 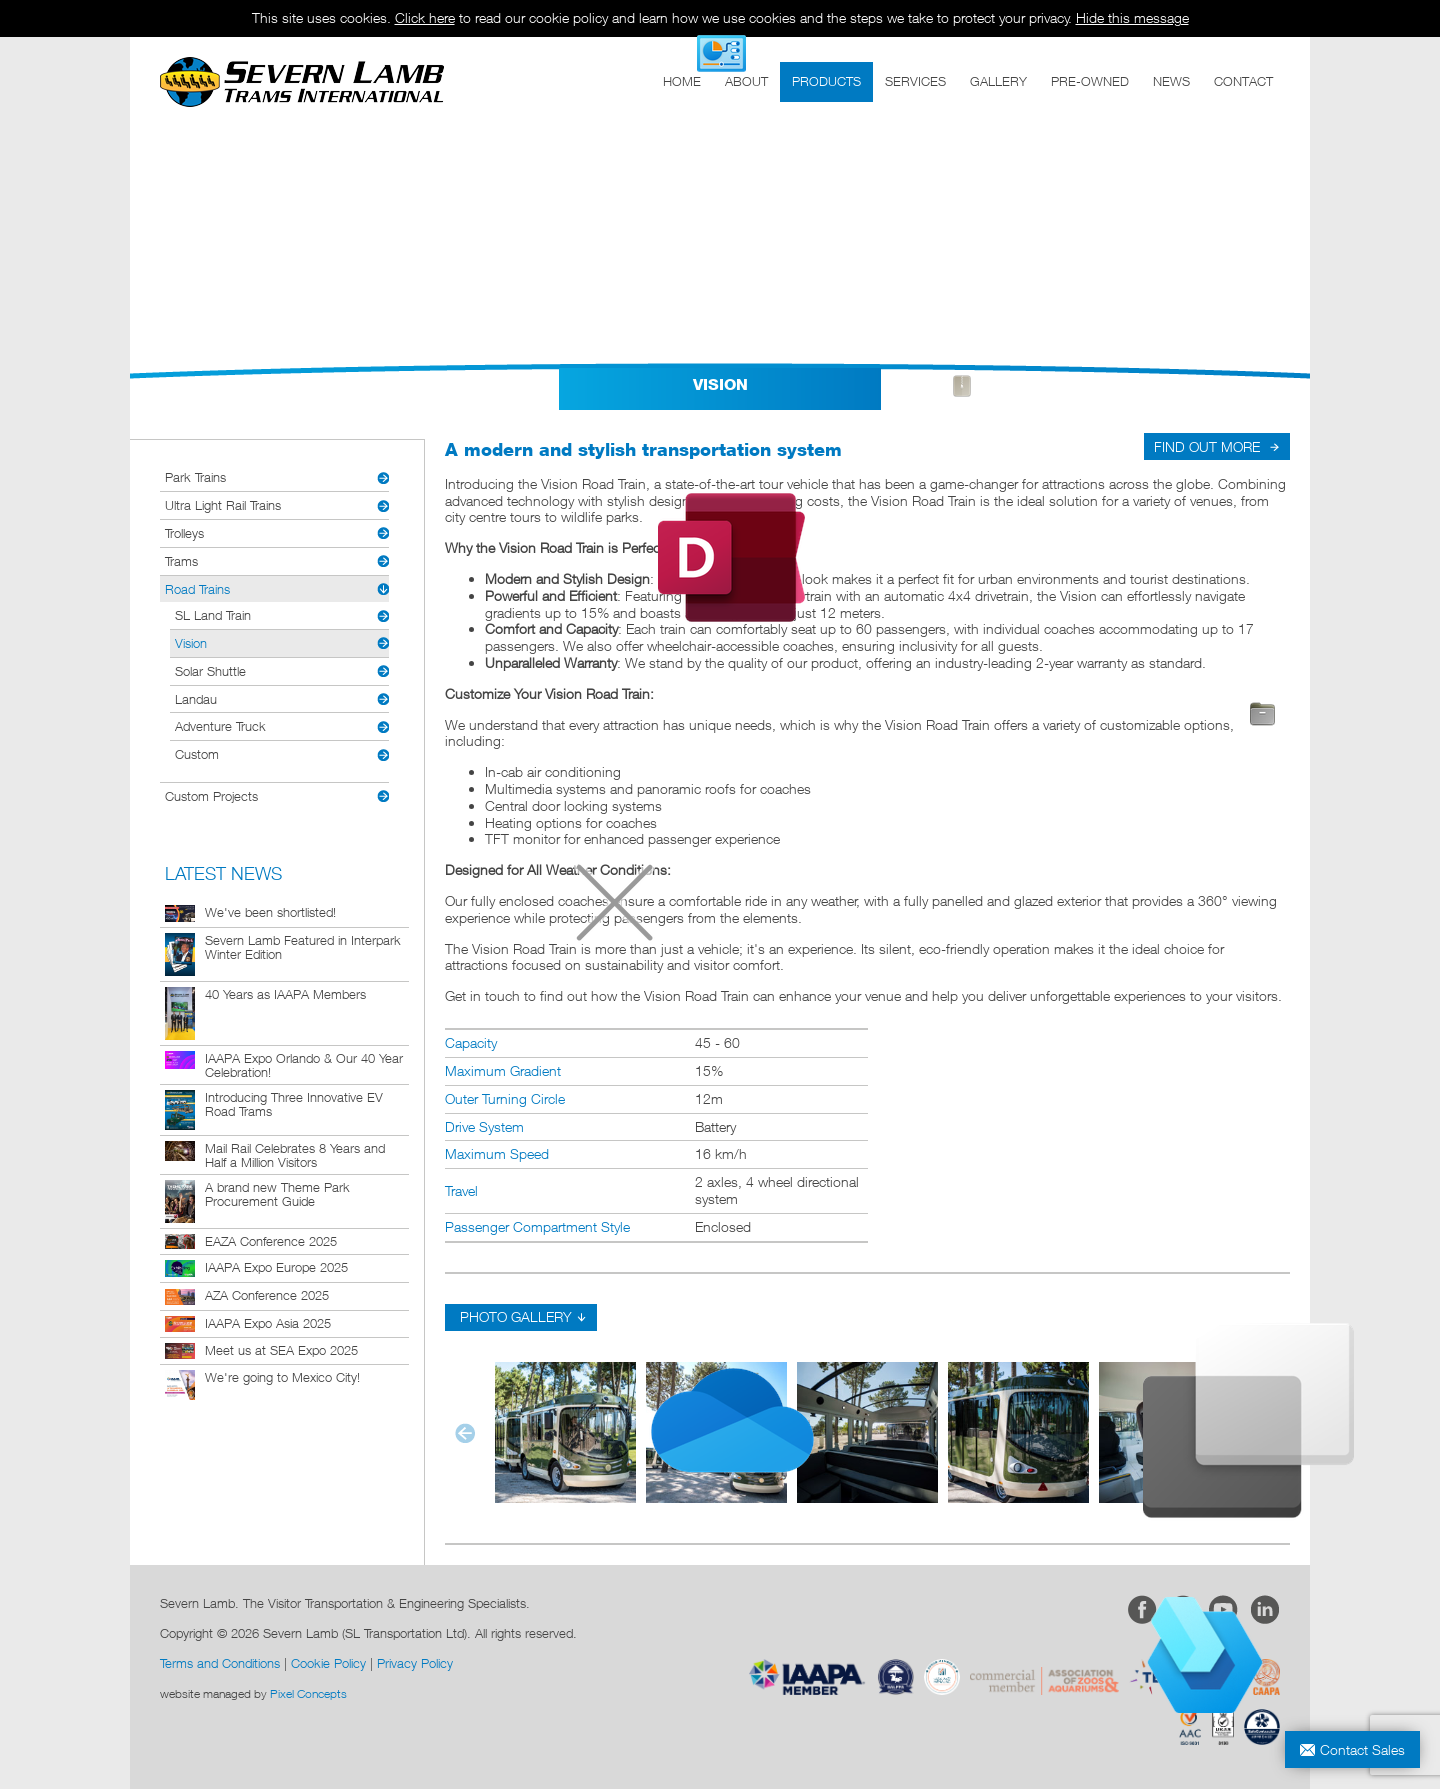 What do you see at coordinates (1262, 713) in the screenshot?
I see `open file manager application` at bounding box center [1262, 713].